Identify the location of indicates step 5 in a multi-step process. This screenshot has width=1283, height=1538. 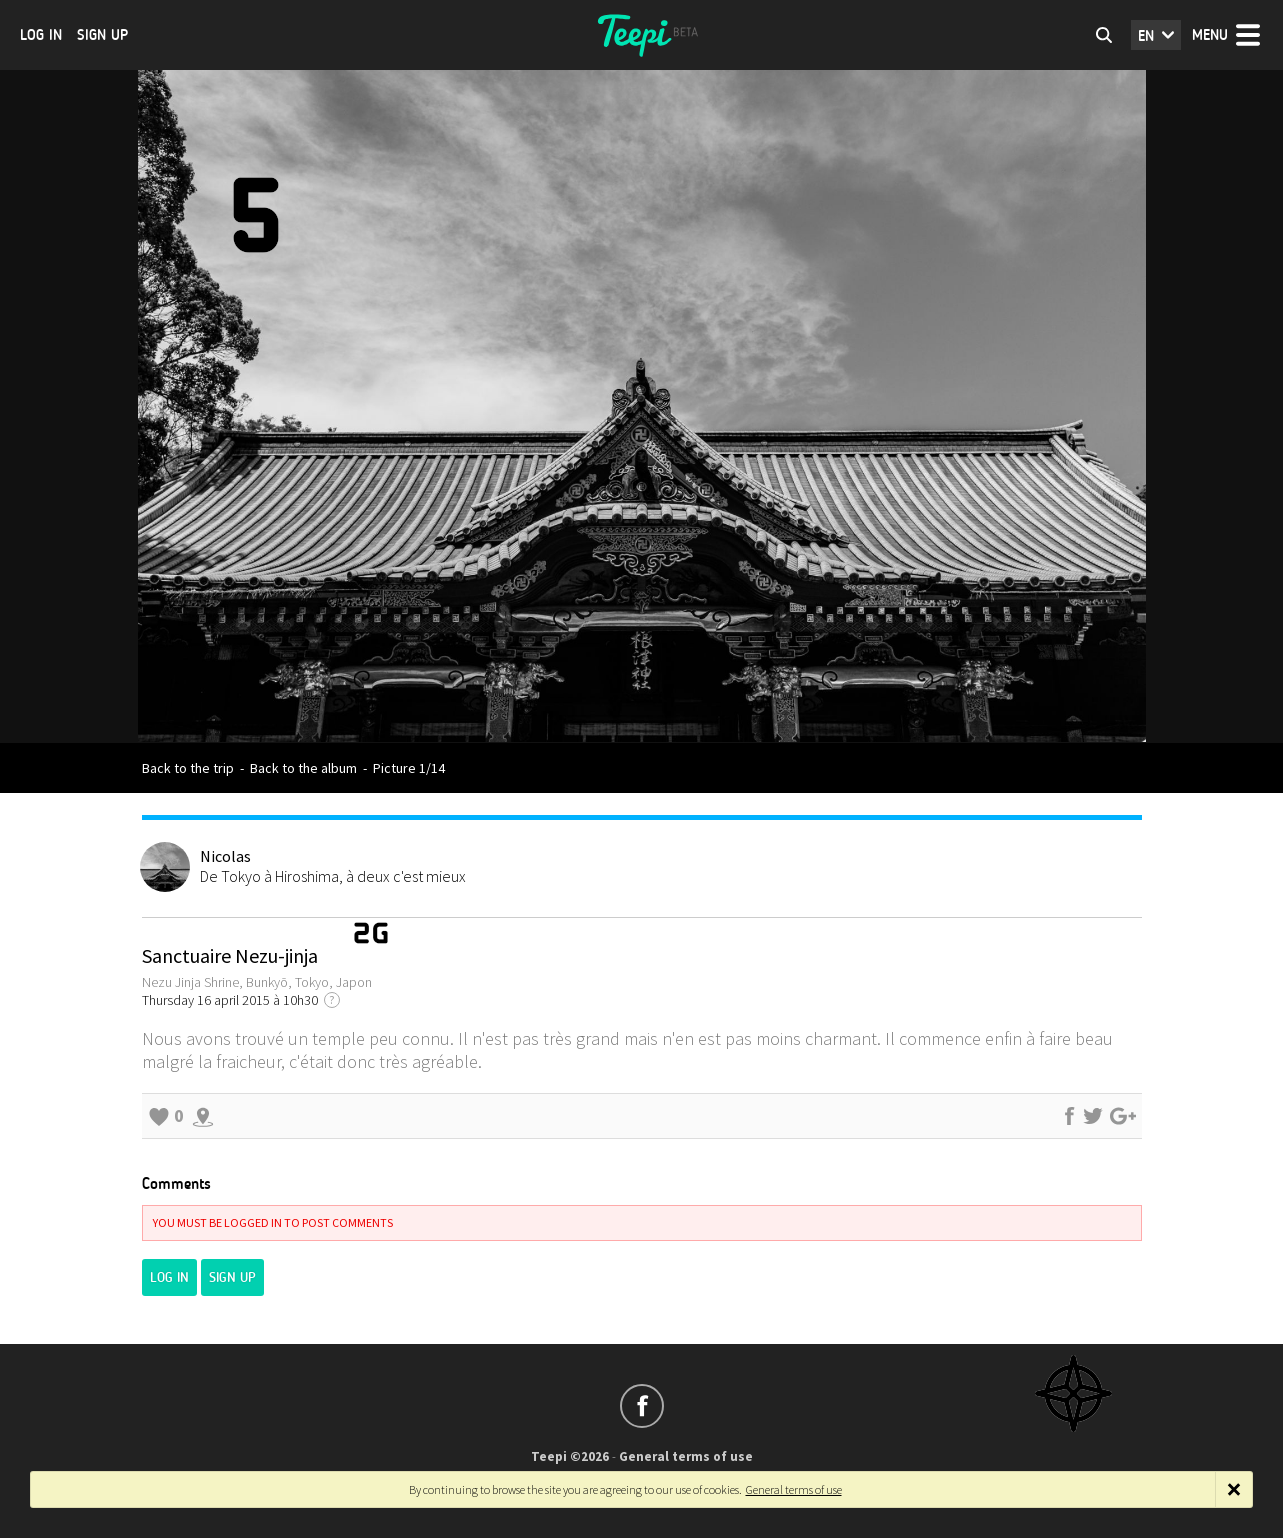
(256, 215).